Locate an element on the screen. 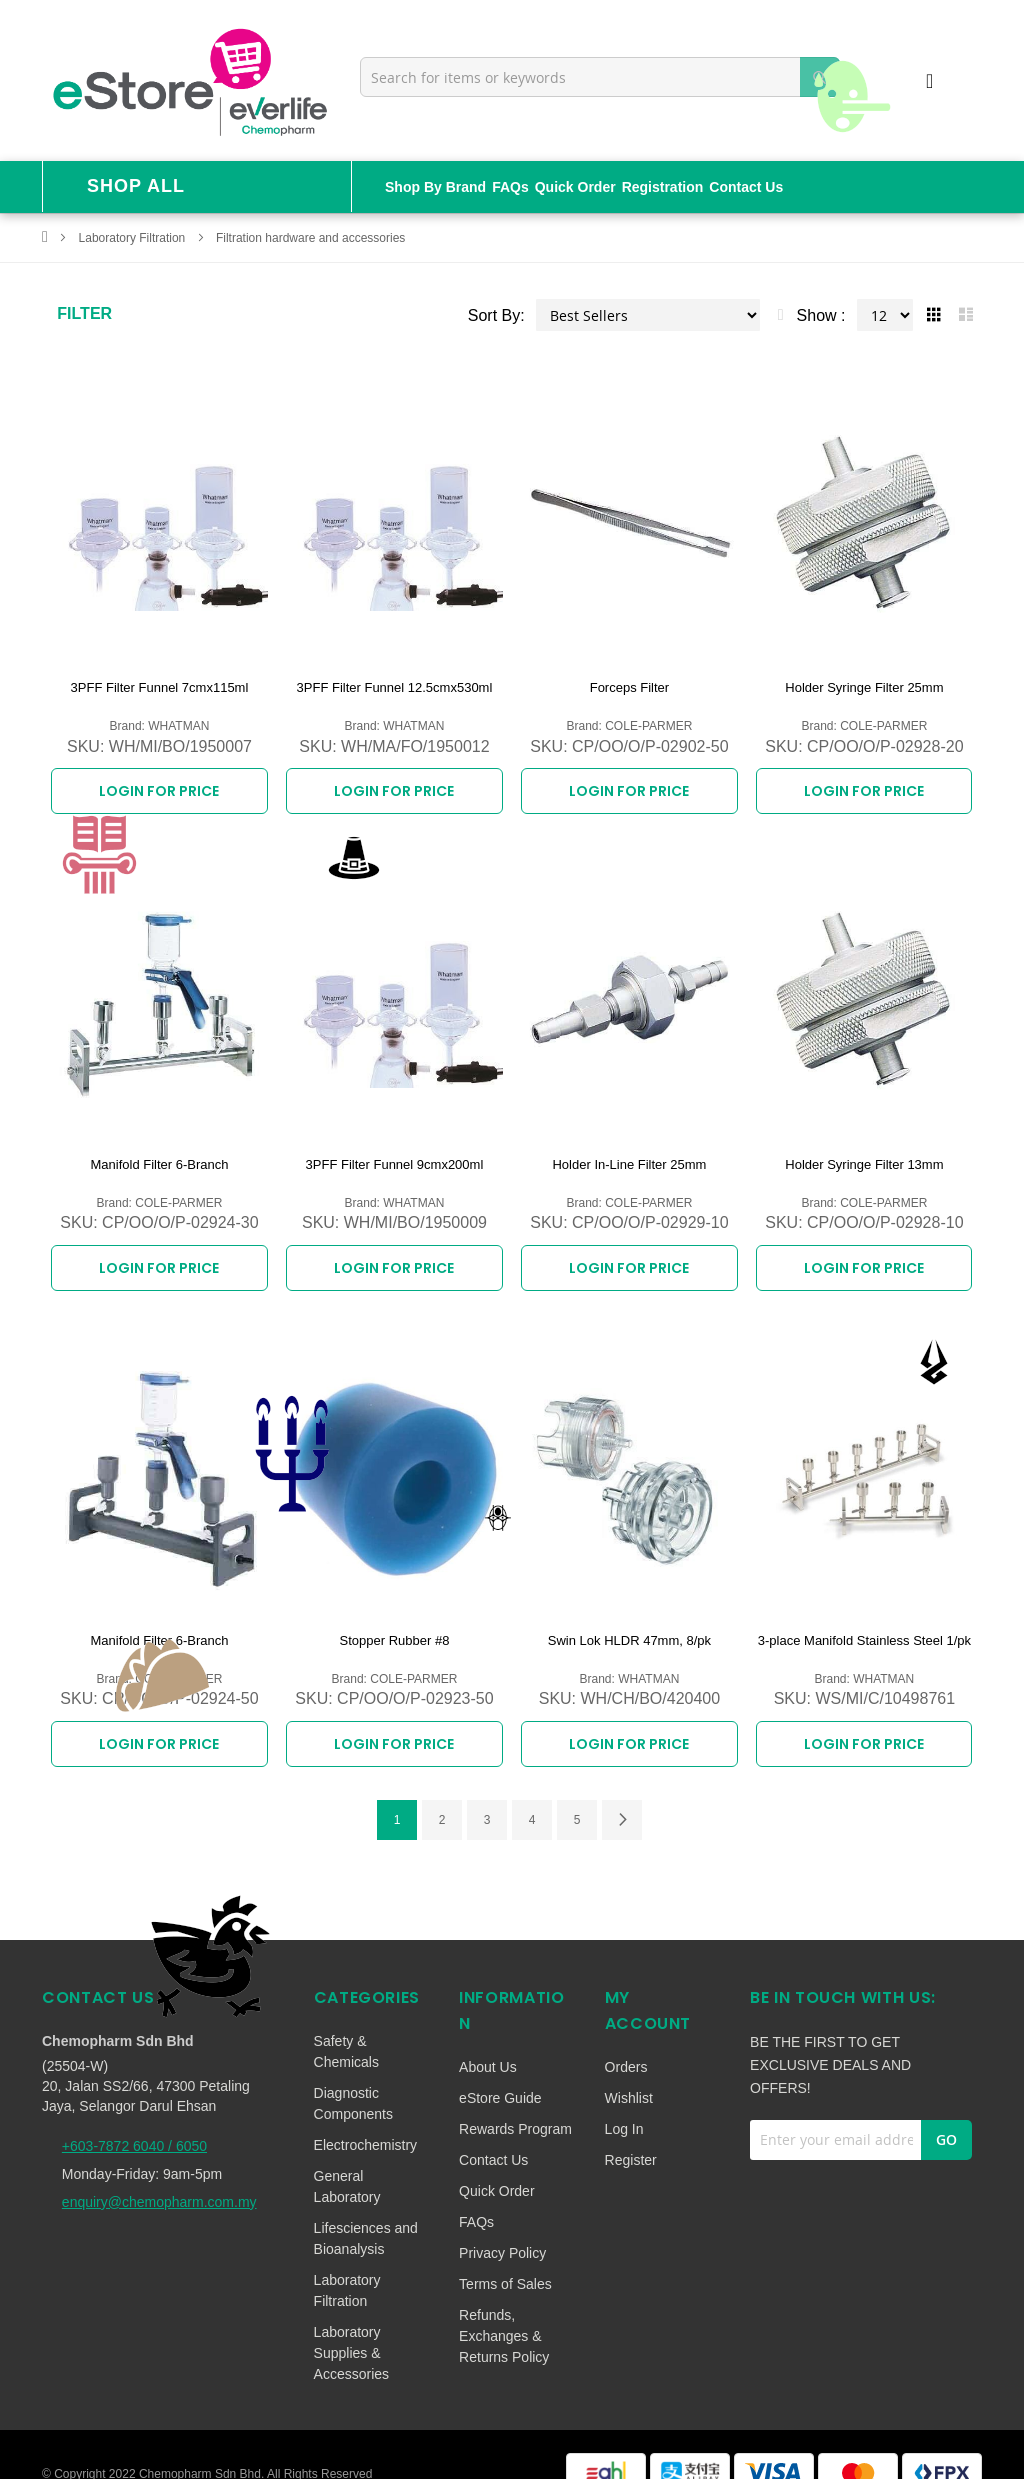  select chicken in a farming or cooking game is located at coordinates (210, 1956).